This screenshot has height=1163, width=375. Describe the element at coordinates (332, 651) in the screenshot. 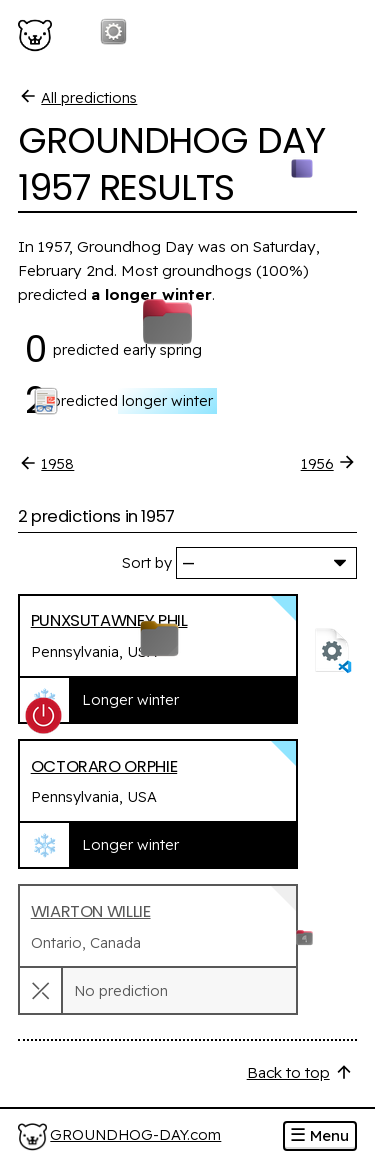

I see `open configuration settings` at that location.